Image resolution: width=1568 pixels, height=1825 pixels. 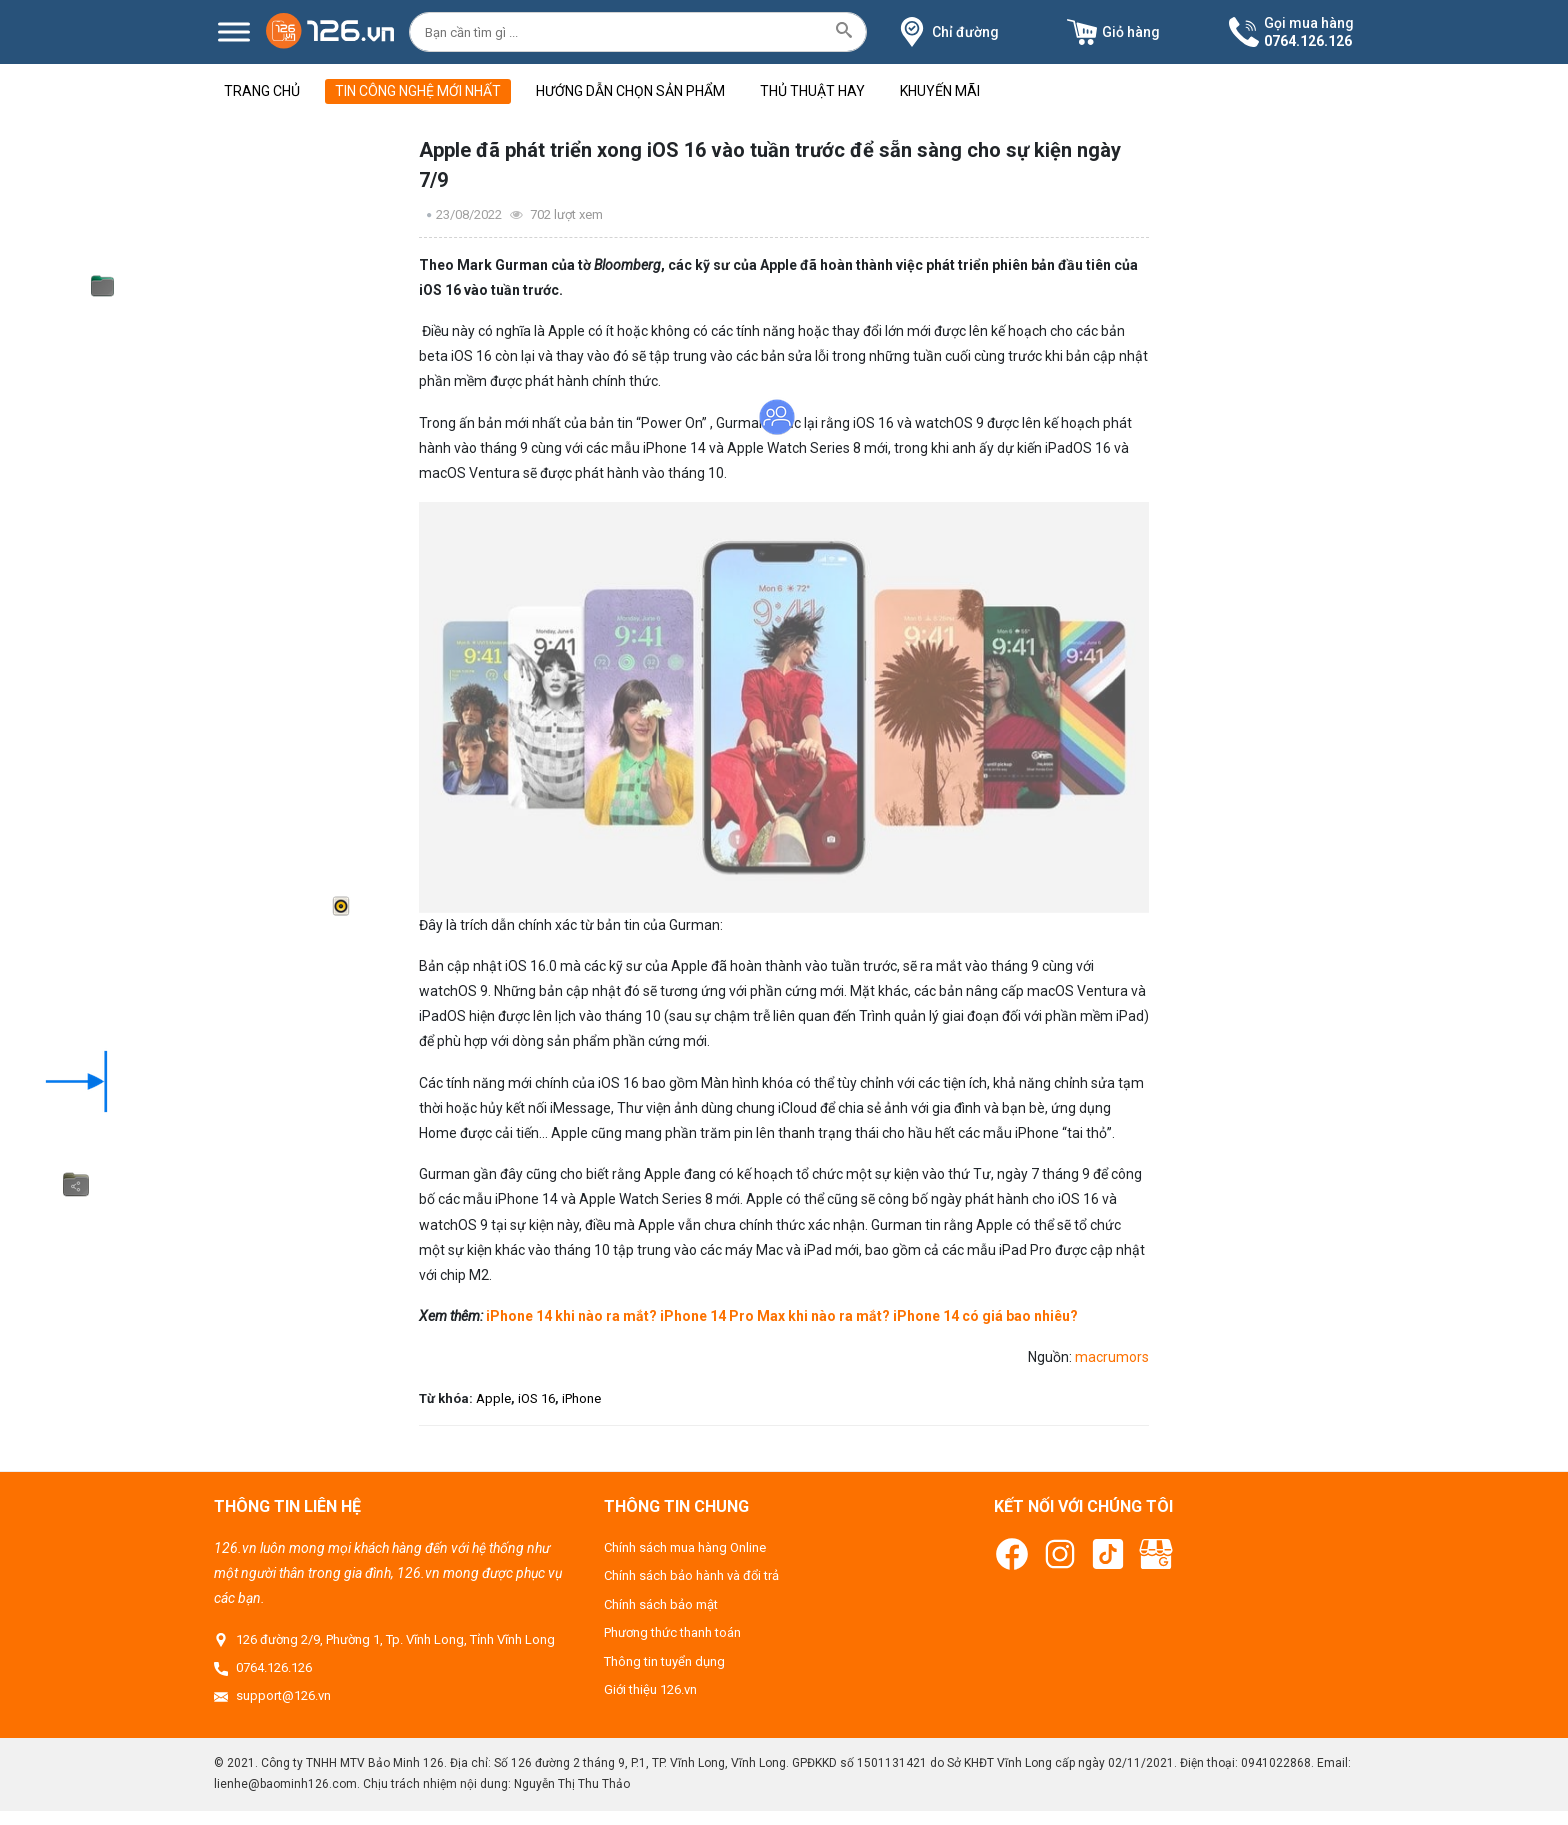 I want to click on access user account settings, so click(x=777, y=417).